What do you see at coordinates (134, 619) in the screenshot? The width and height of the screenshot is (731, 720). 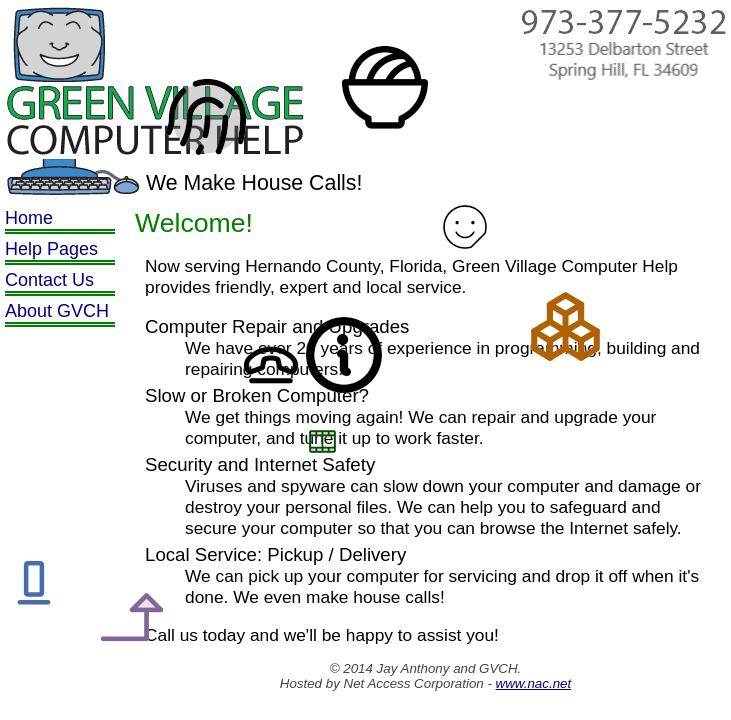 I see `redirect or forward content upward` at bounding box center [134, 619].